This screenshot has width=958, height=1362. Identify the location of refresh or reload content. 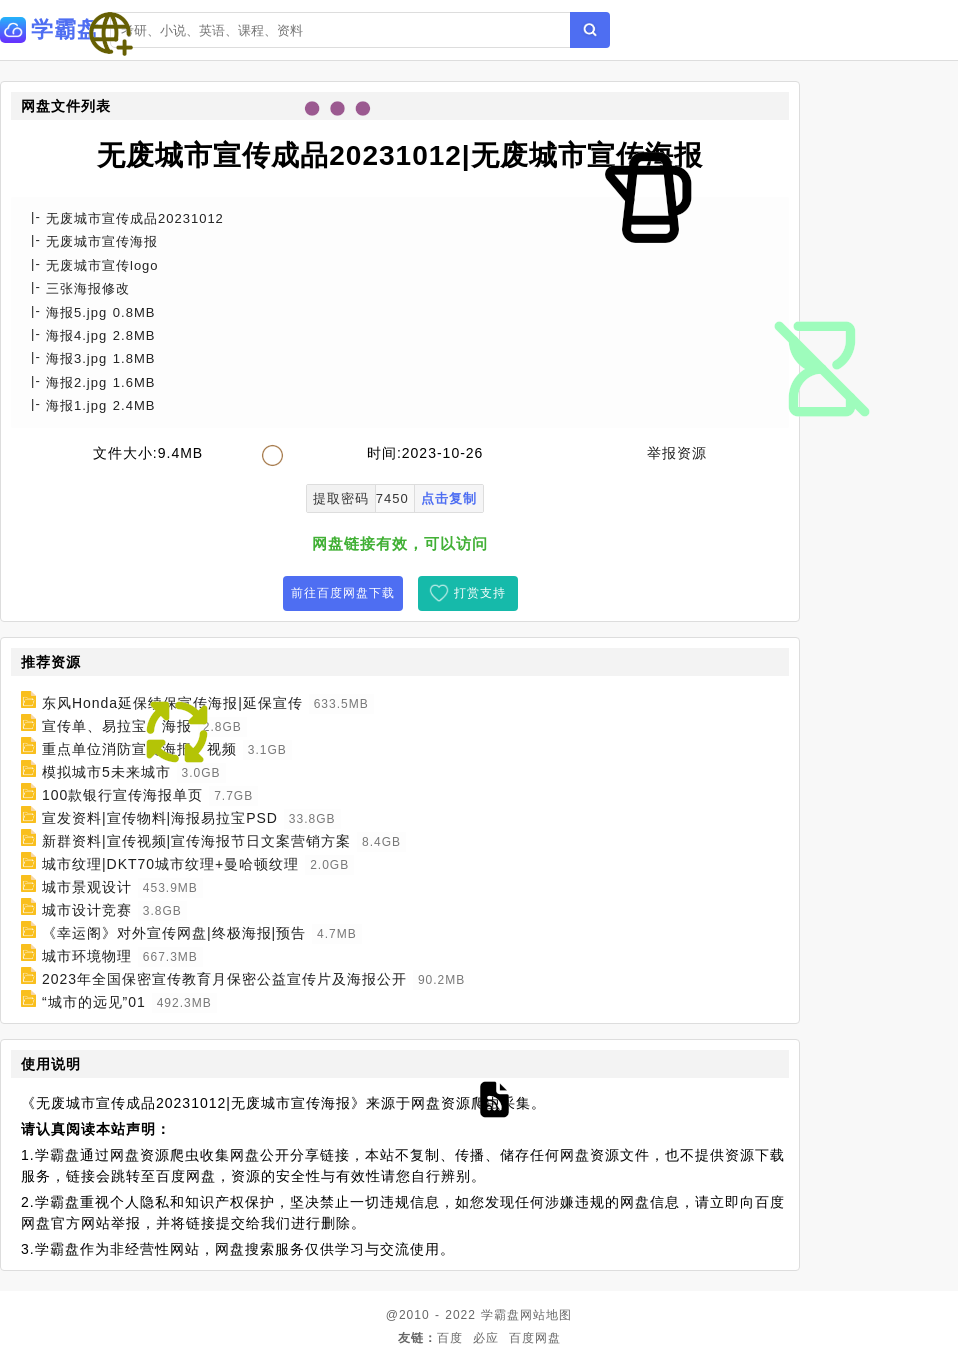
(177, 732).